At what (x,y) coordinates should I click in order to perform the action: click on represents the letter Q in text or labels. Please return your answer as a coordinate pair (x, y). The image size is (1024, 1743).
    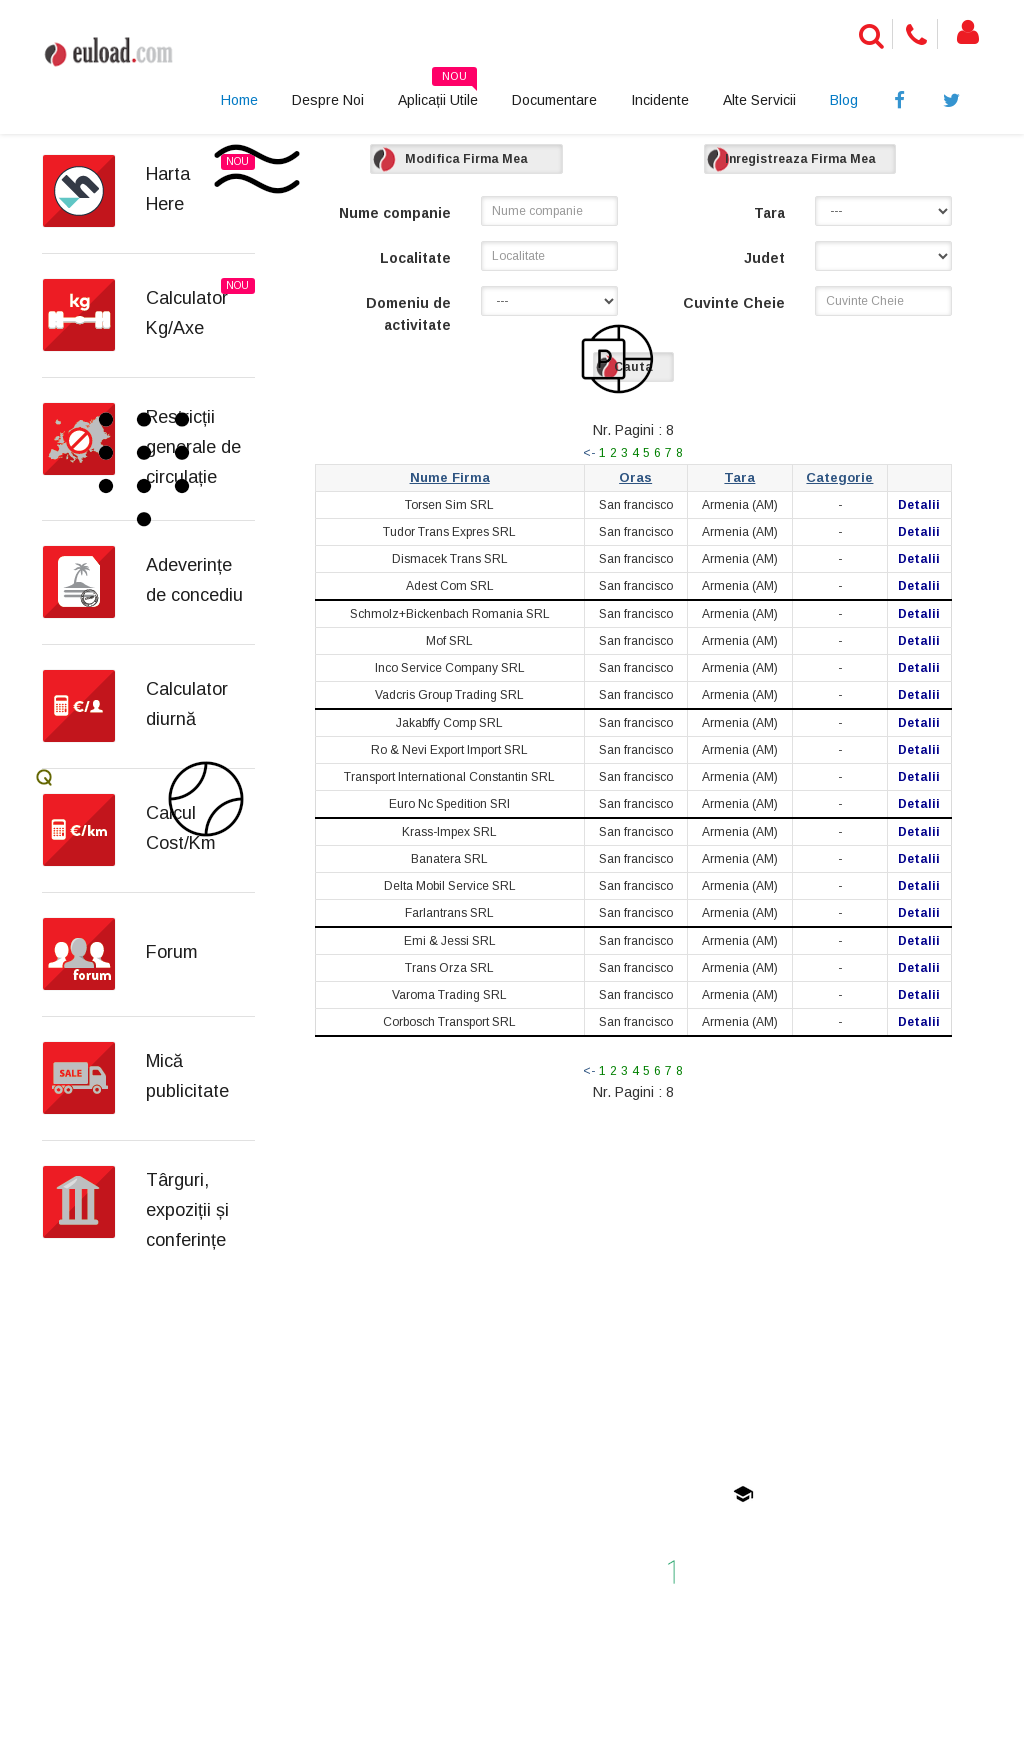
    Looking at the image, I should click on (44, 777).